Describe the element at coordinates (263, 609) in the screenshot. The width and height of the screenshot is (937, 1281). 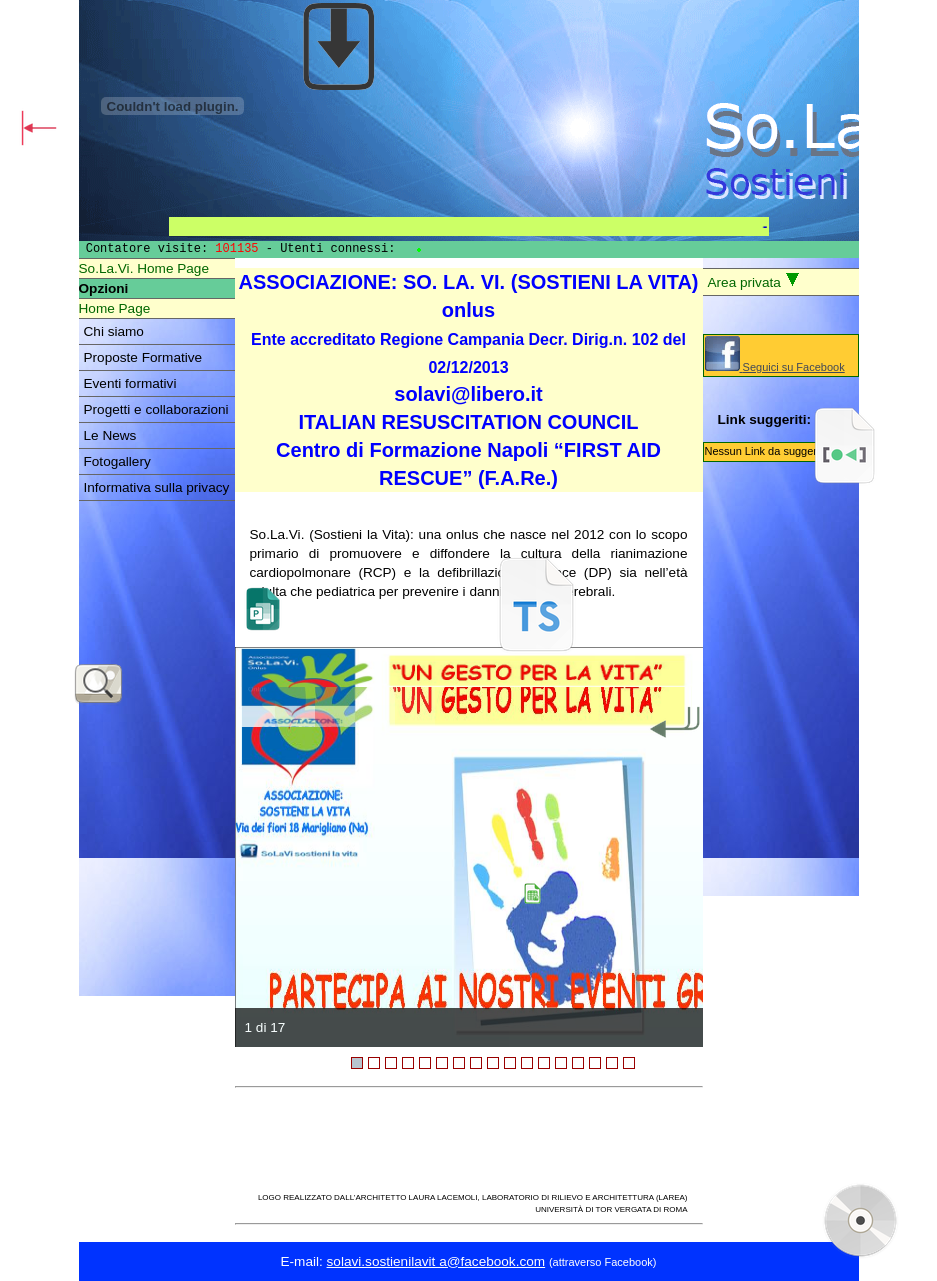
I see `microsoft publisher document file` at that location.